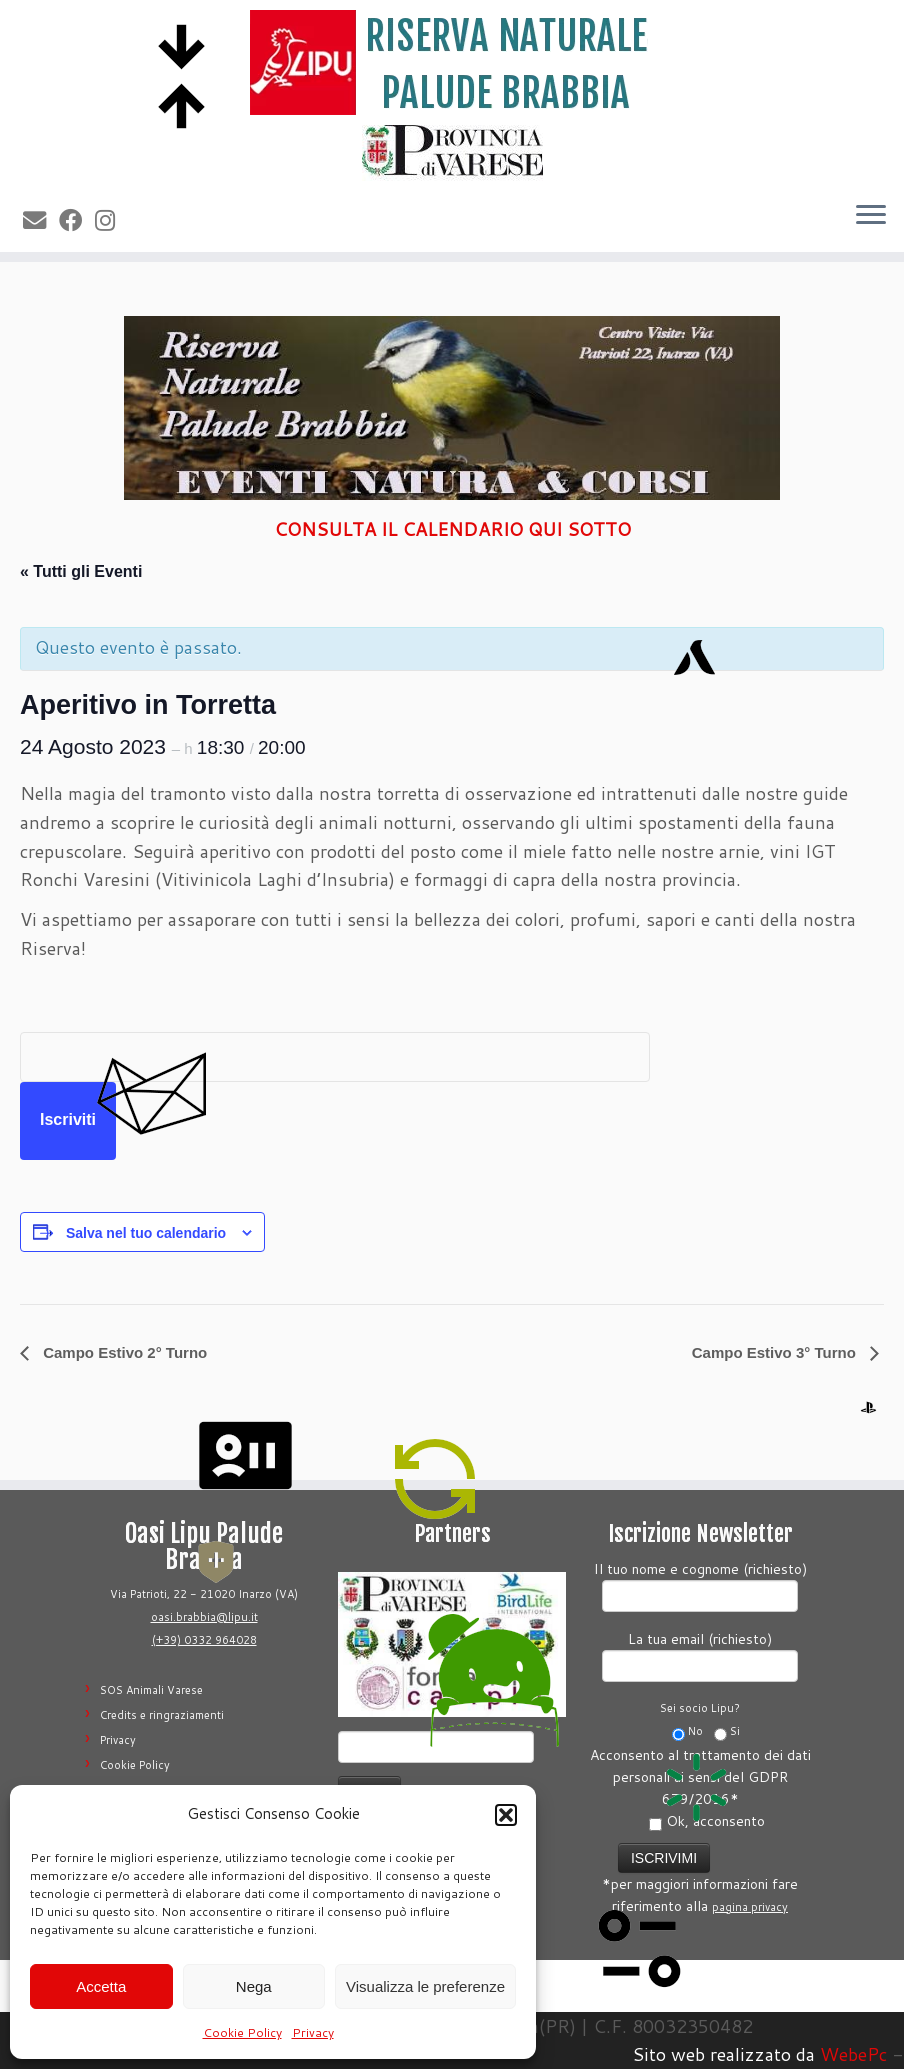 The image size is (904, 2069). I want to click on loading content in progress, so click(696, 1787).